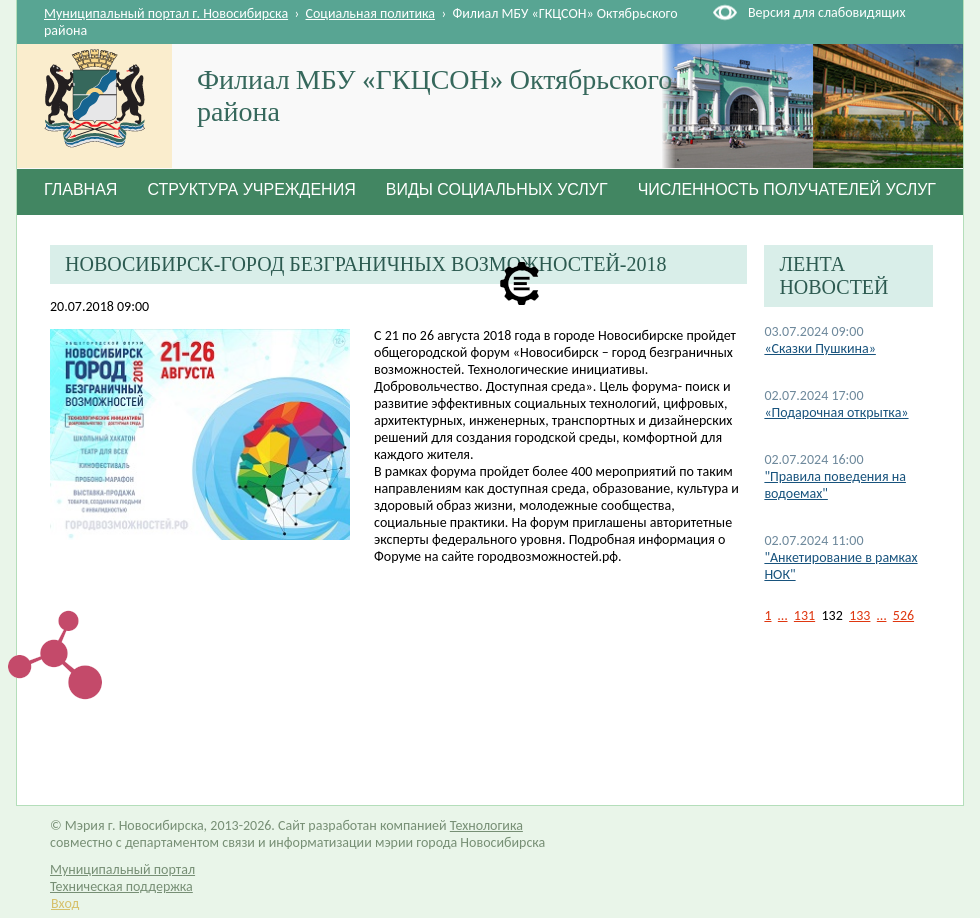 Image resolution: width=980 pixels, height=918 pixels. Describe the element at coordinates (519, 283) in the screenshot. I see `open compiler explorer tool` at that location.